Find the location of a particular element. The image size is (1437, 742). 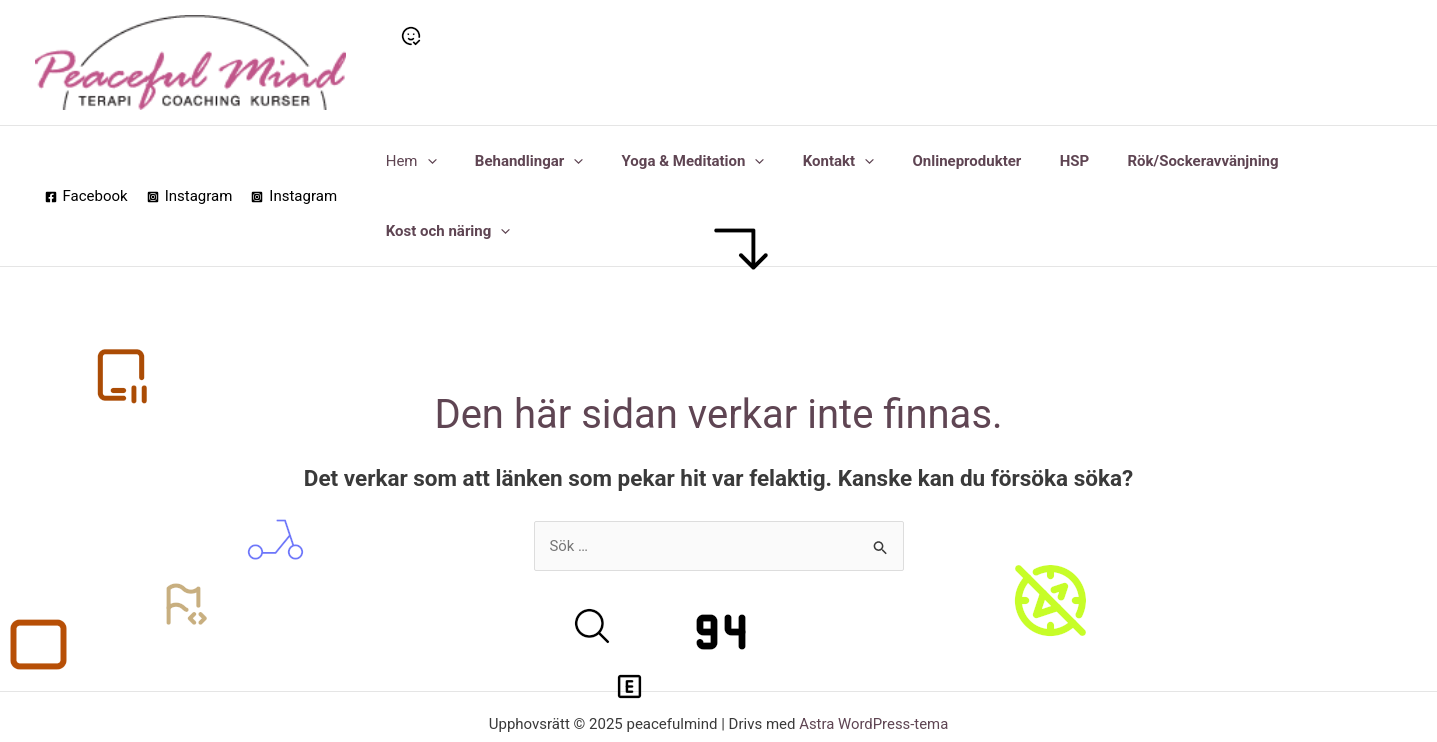

access feature flags or code toggles is located at coordinates (183, 603).